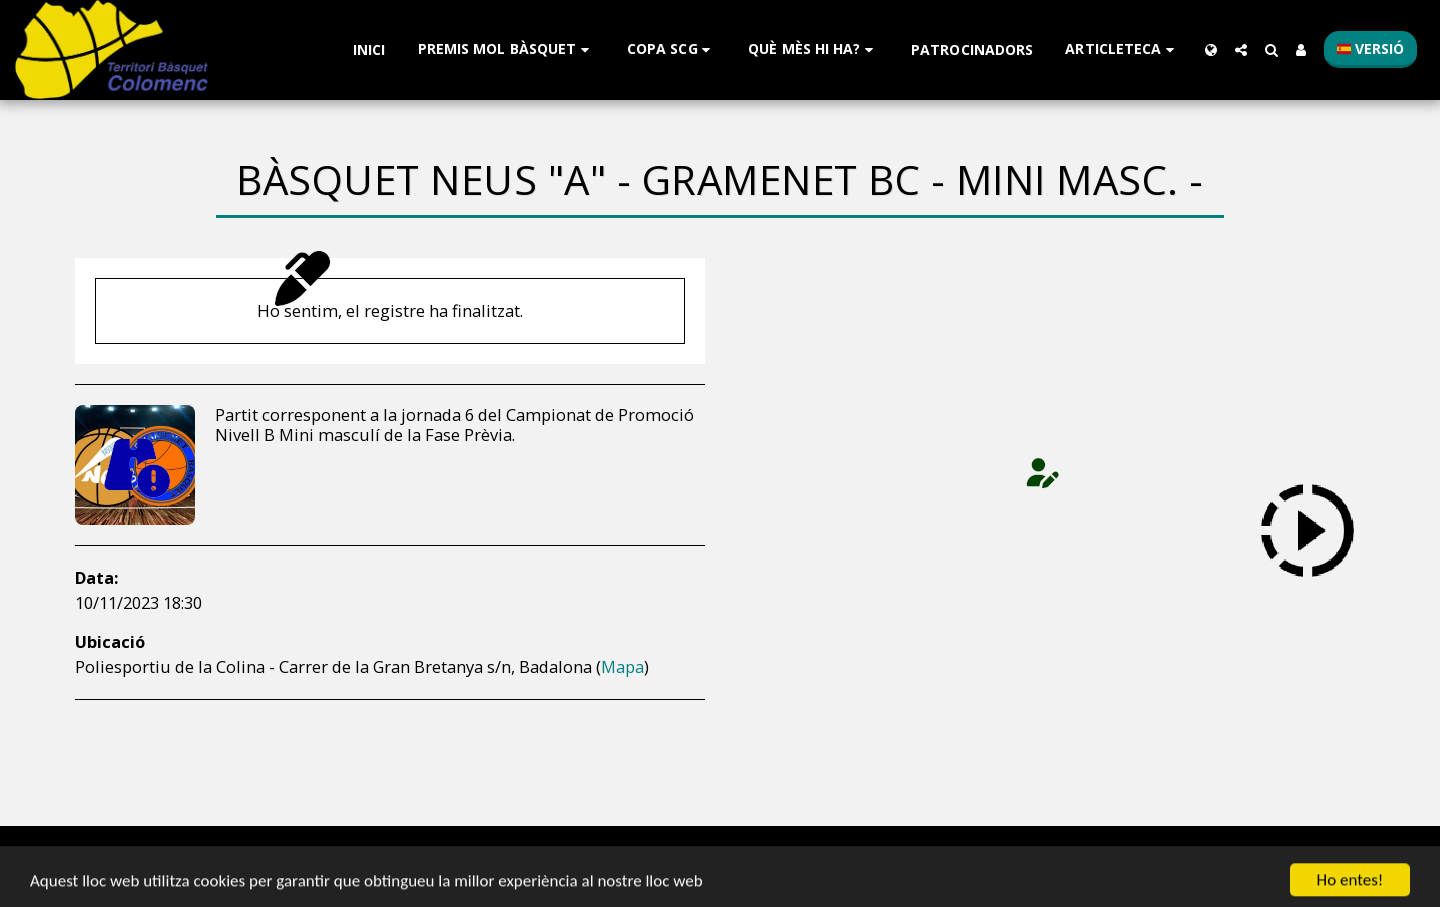 Image resolution: width=1440 pixels, height=907 pixels. I want to click on road hazard or traffic warning ahead, so click(133, 464).